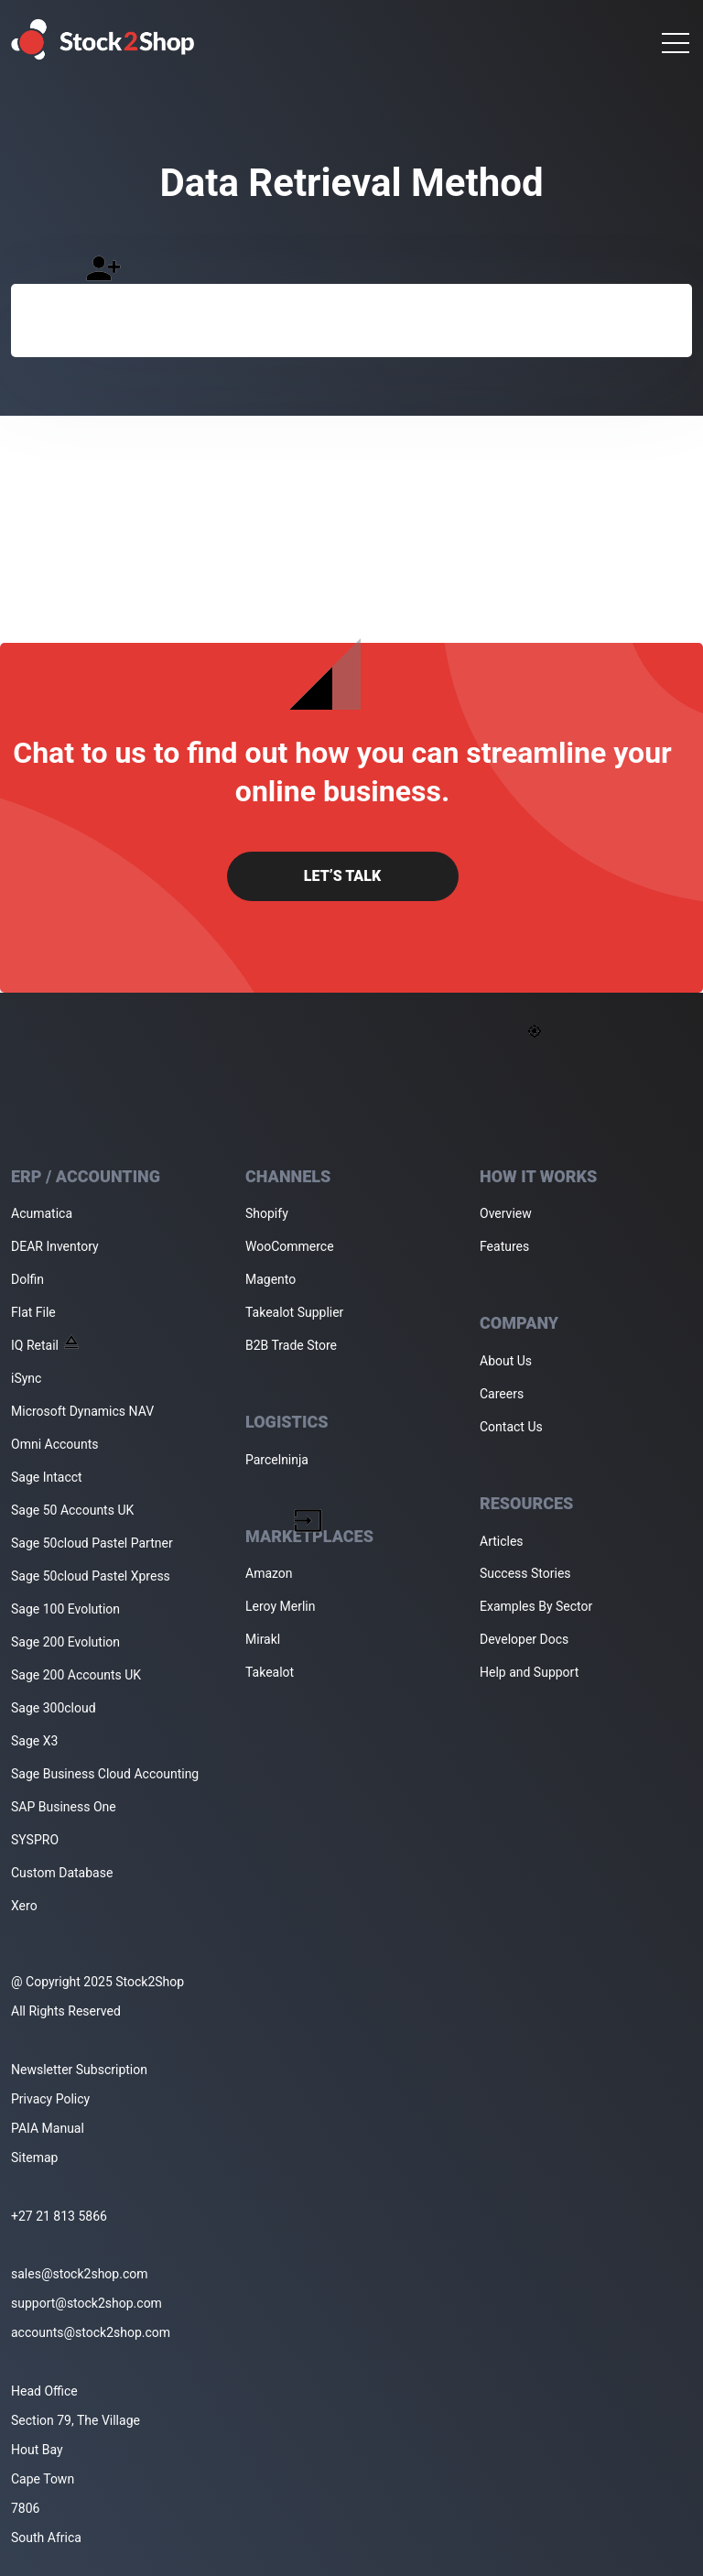 This screenshot has width=703, height=2576. I want to click on add a new contact or friend, so click(103, 268).